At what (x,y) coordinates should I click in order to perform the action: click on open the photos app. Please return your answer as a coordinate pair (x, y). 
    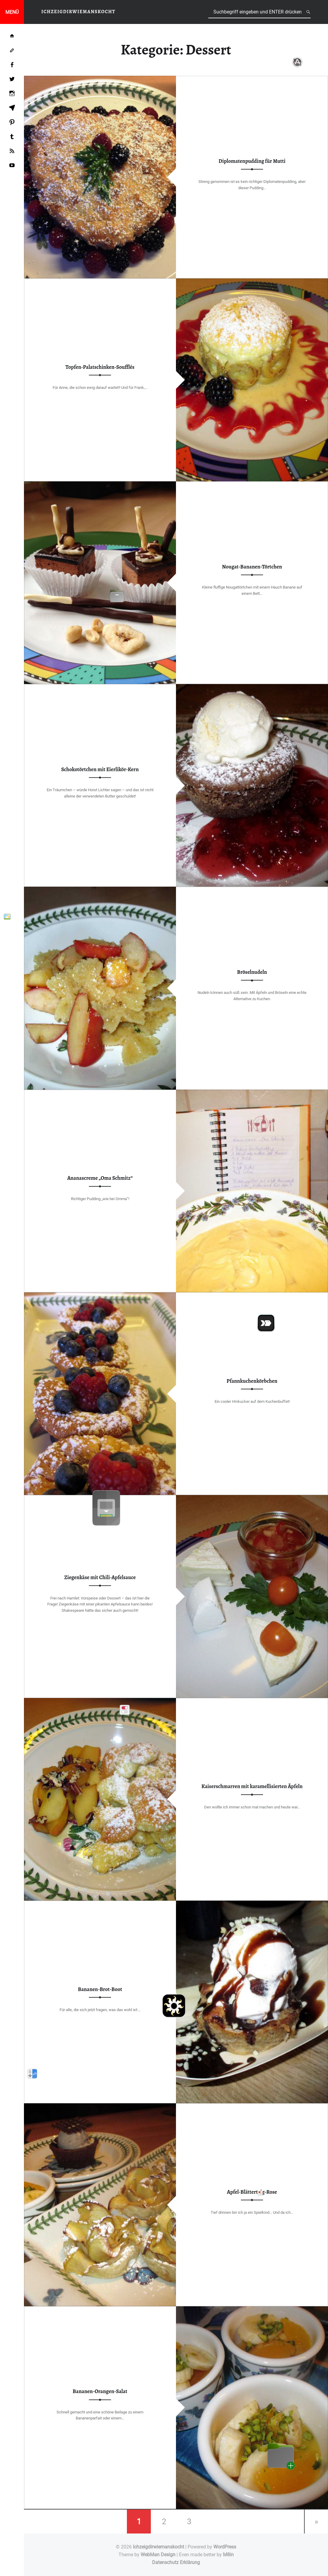
    Looking at the image, I should click on (7, 917).